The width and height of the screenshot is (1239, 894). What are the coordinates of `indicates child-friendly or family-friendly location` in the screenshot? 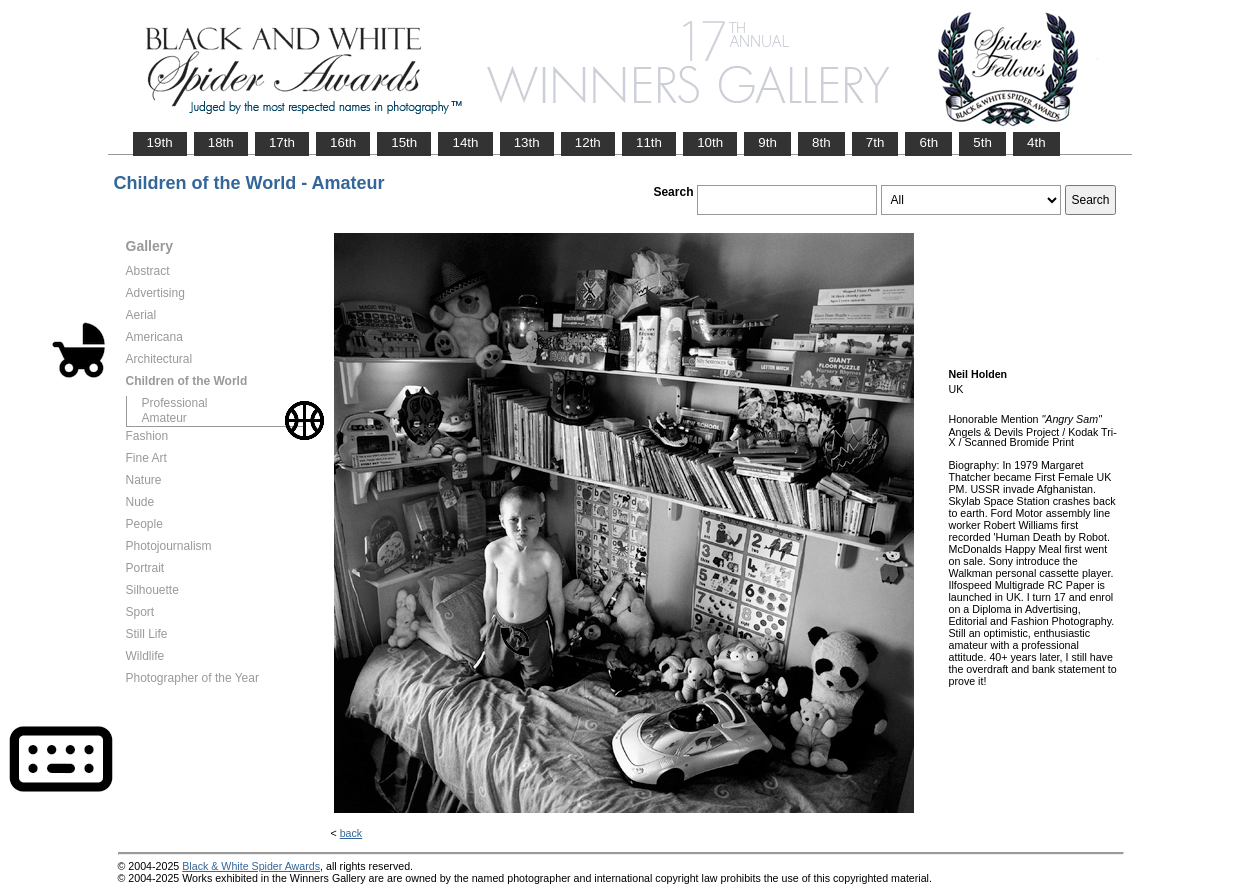 It's located at (80, 350).